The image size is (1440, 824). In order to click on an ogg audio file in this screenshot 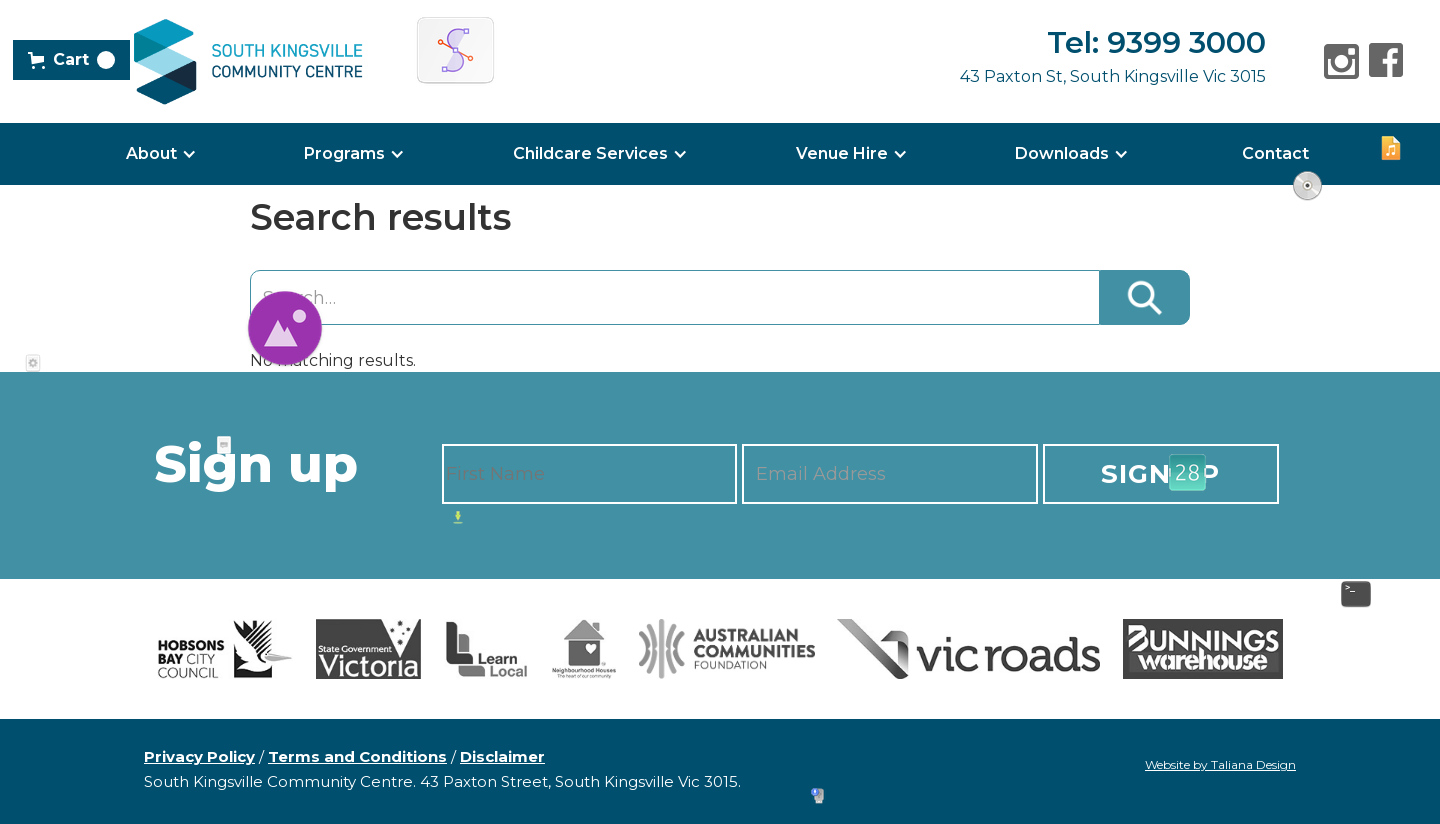, I will do `click(1391, 148)`.